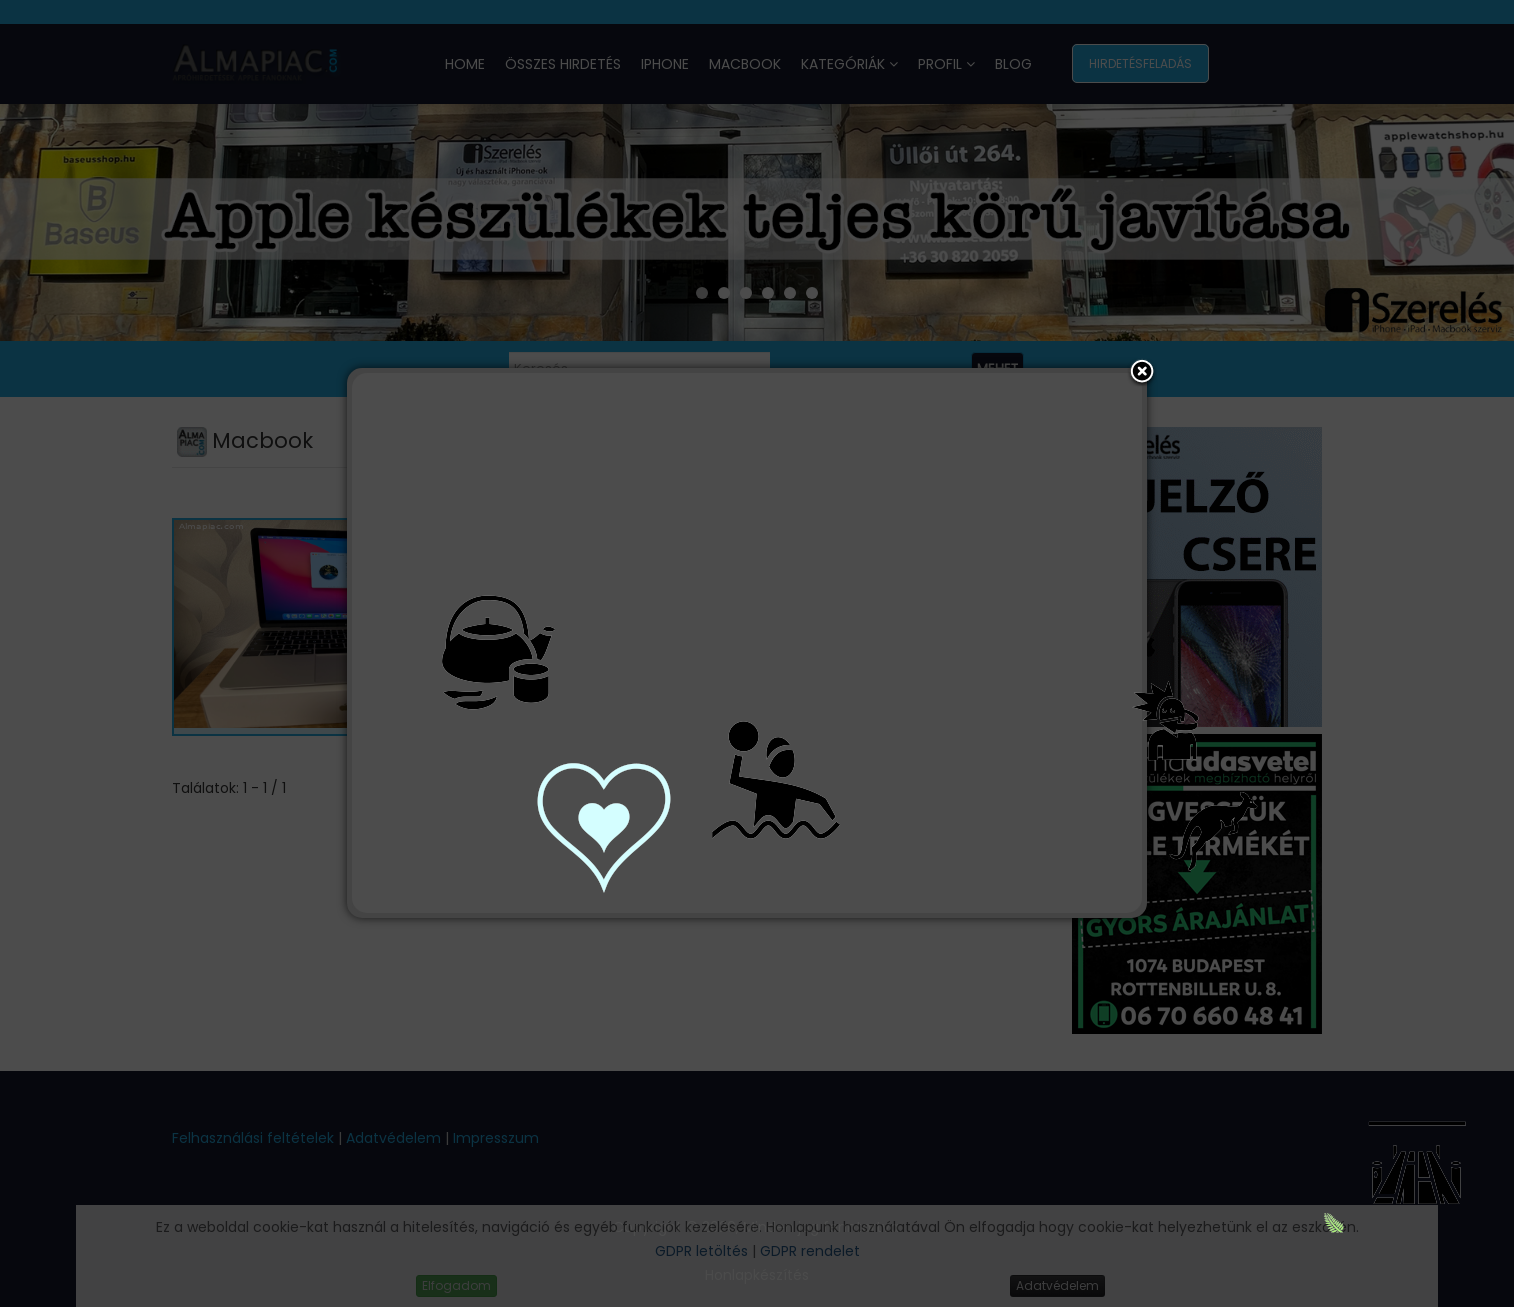 This screenshot has width=1514, height=1307. What do you see at coordinates (1213, 831) in the screenshot?
I see `indicates australian content or region` at bounding box center [1213, 831].